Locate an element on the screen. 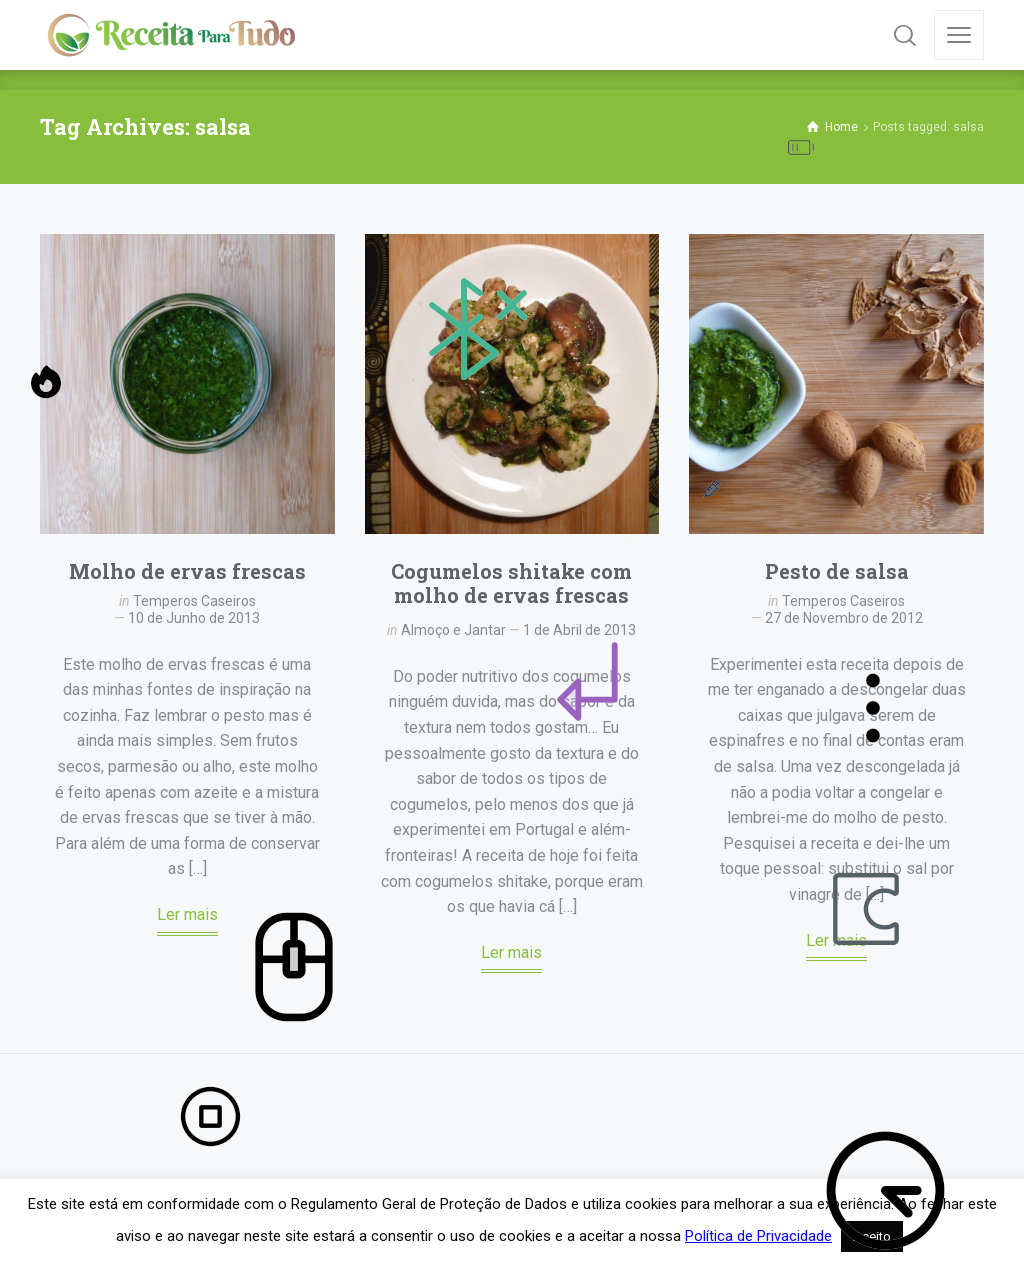 The width and height of the screenshot is (1024, 1269). stop media playback is located at coordinates (210, 1116).